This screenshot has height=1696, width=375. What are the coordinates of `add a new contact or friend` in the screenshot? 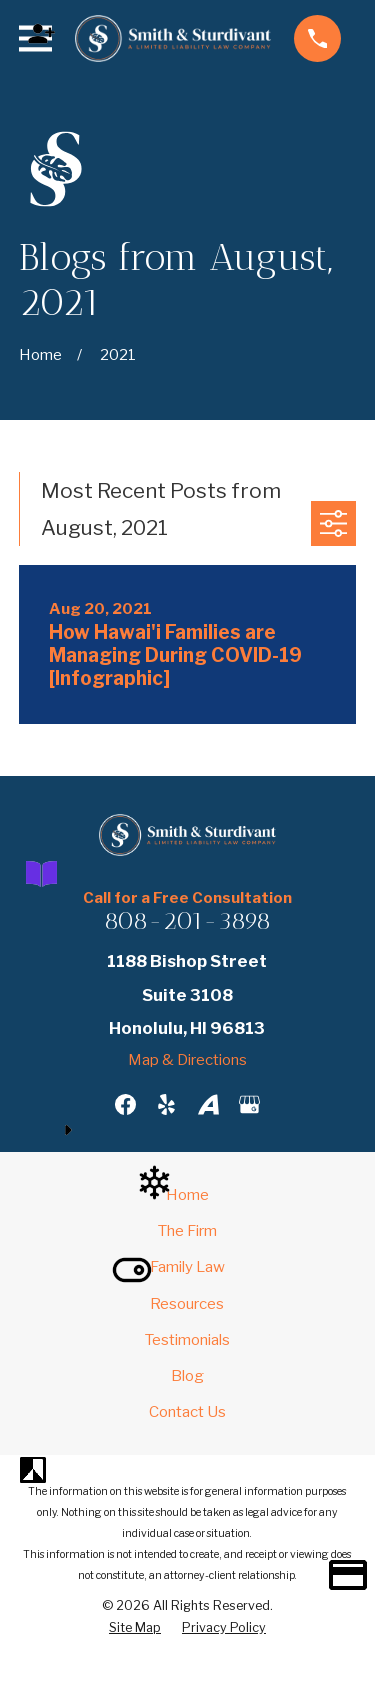 It's located at (41, 33).